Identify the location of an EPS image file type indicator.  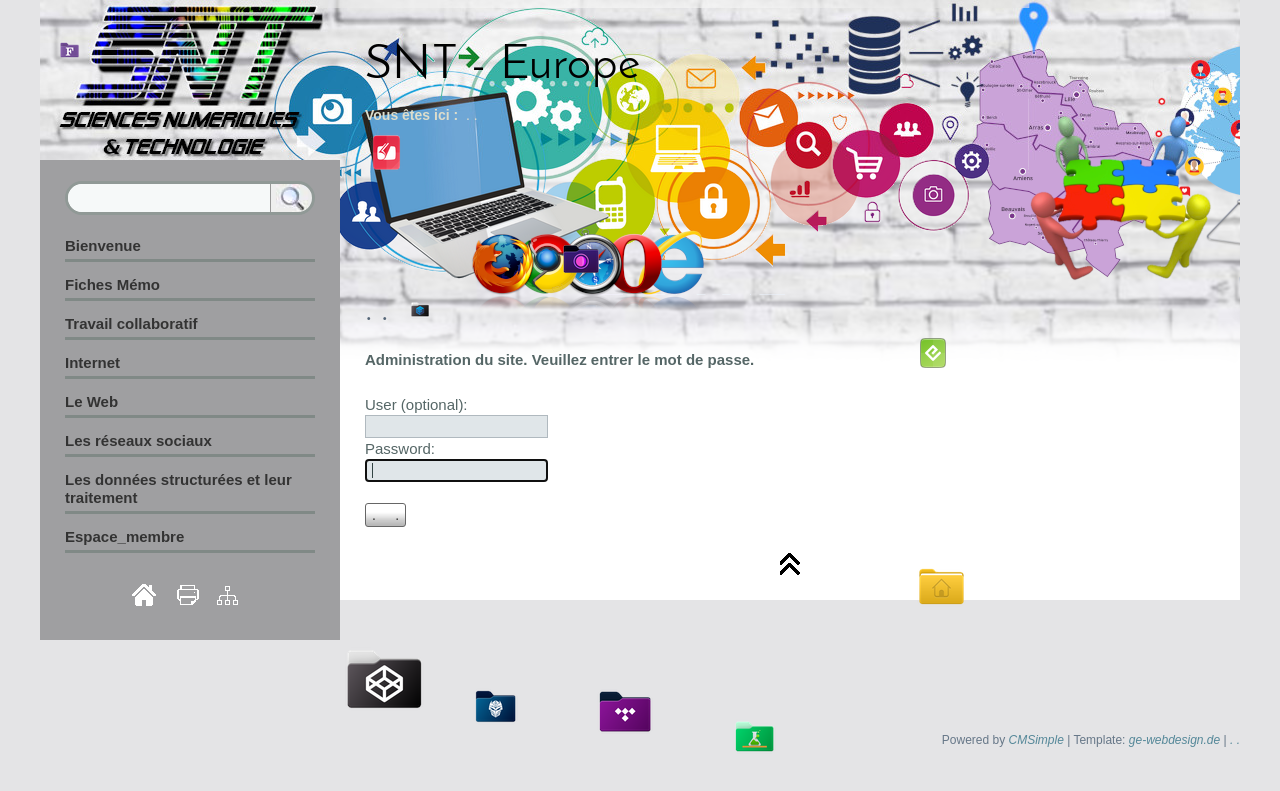
(386, 152).